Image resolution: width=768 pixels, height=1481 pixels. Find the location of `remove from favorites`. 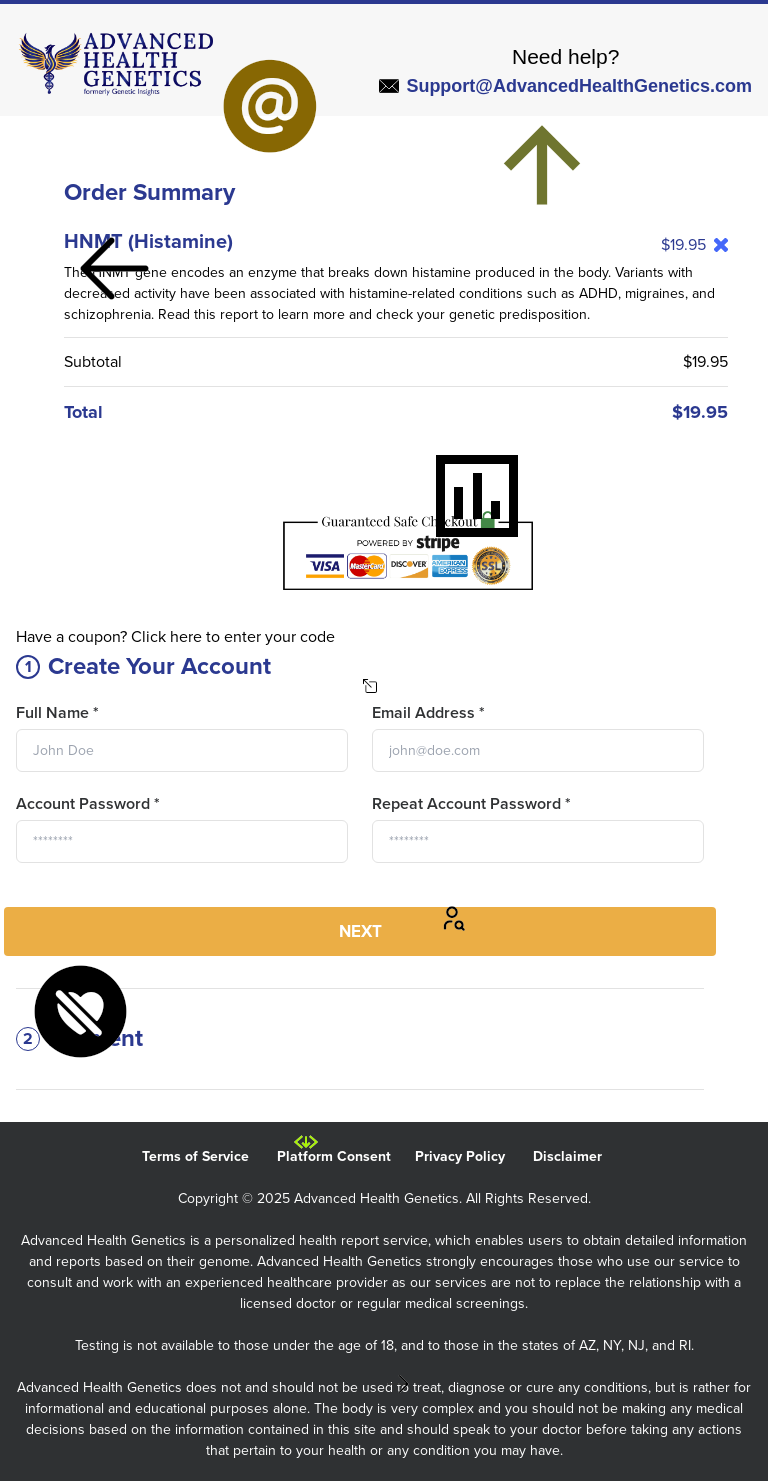

remove from favorites is located at coordinates (80, 1011).